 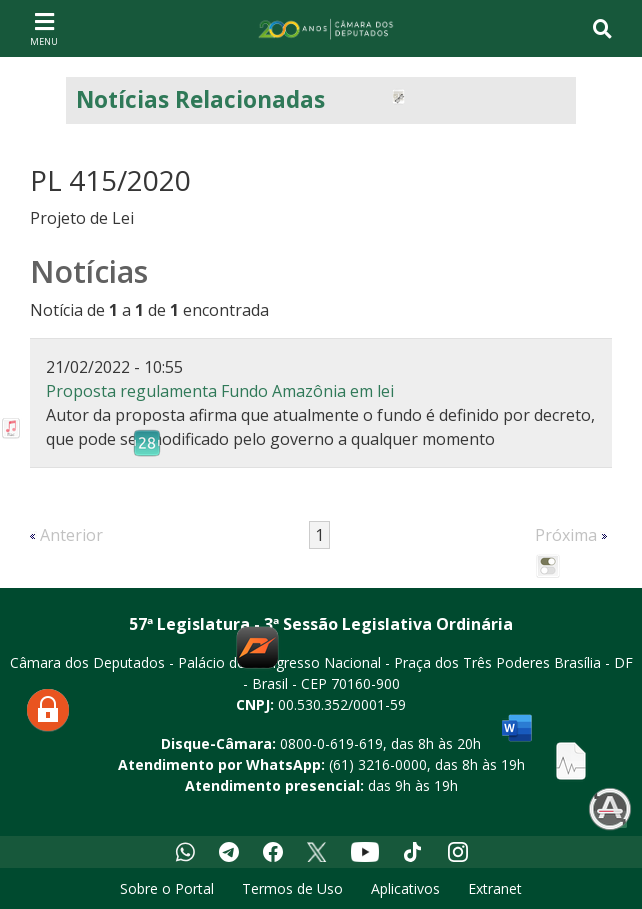 I want to click on view system log file, so click(x=571, y=761).